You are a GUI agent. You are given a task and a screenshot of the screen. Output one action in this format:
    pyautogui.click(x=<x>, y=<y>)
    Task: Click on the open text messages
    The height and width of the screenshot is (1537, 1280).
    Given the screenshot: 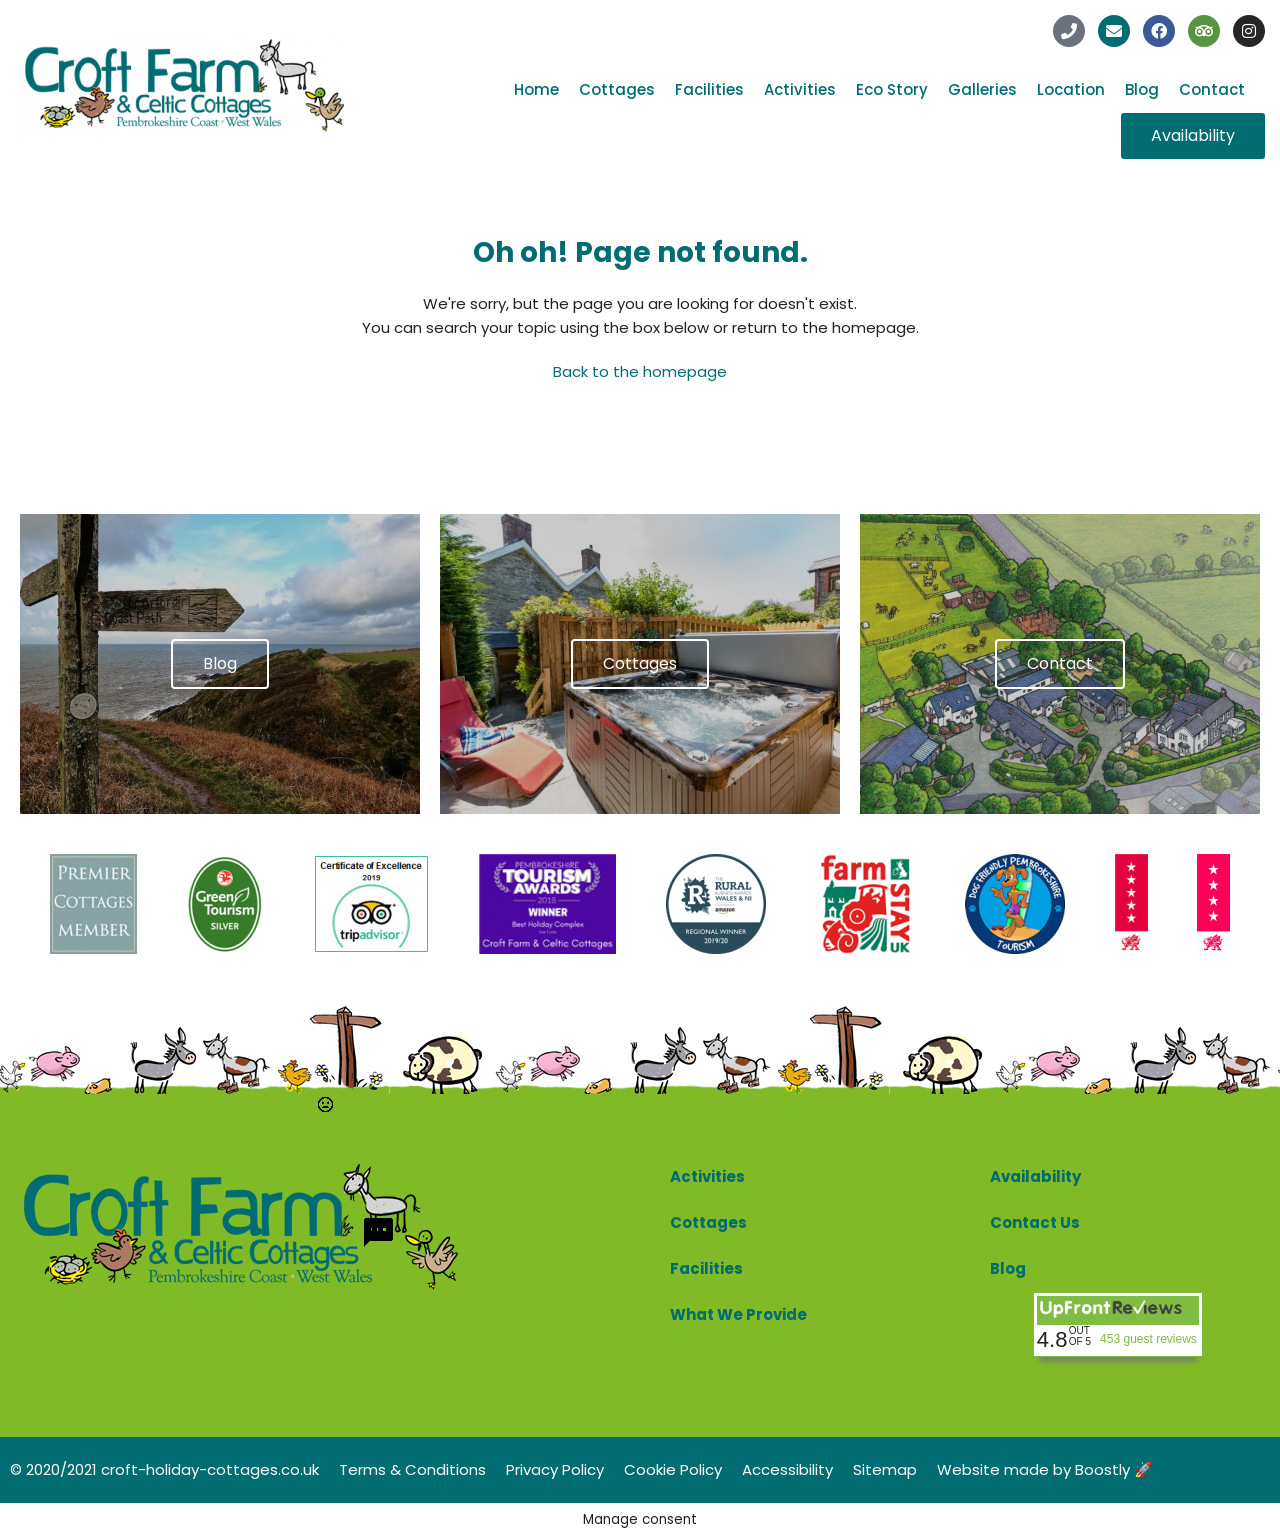 What is the action you would take?
    pyautogui.click(x=378, y=1232)
    